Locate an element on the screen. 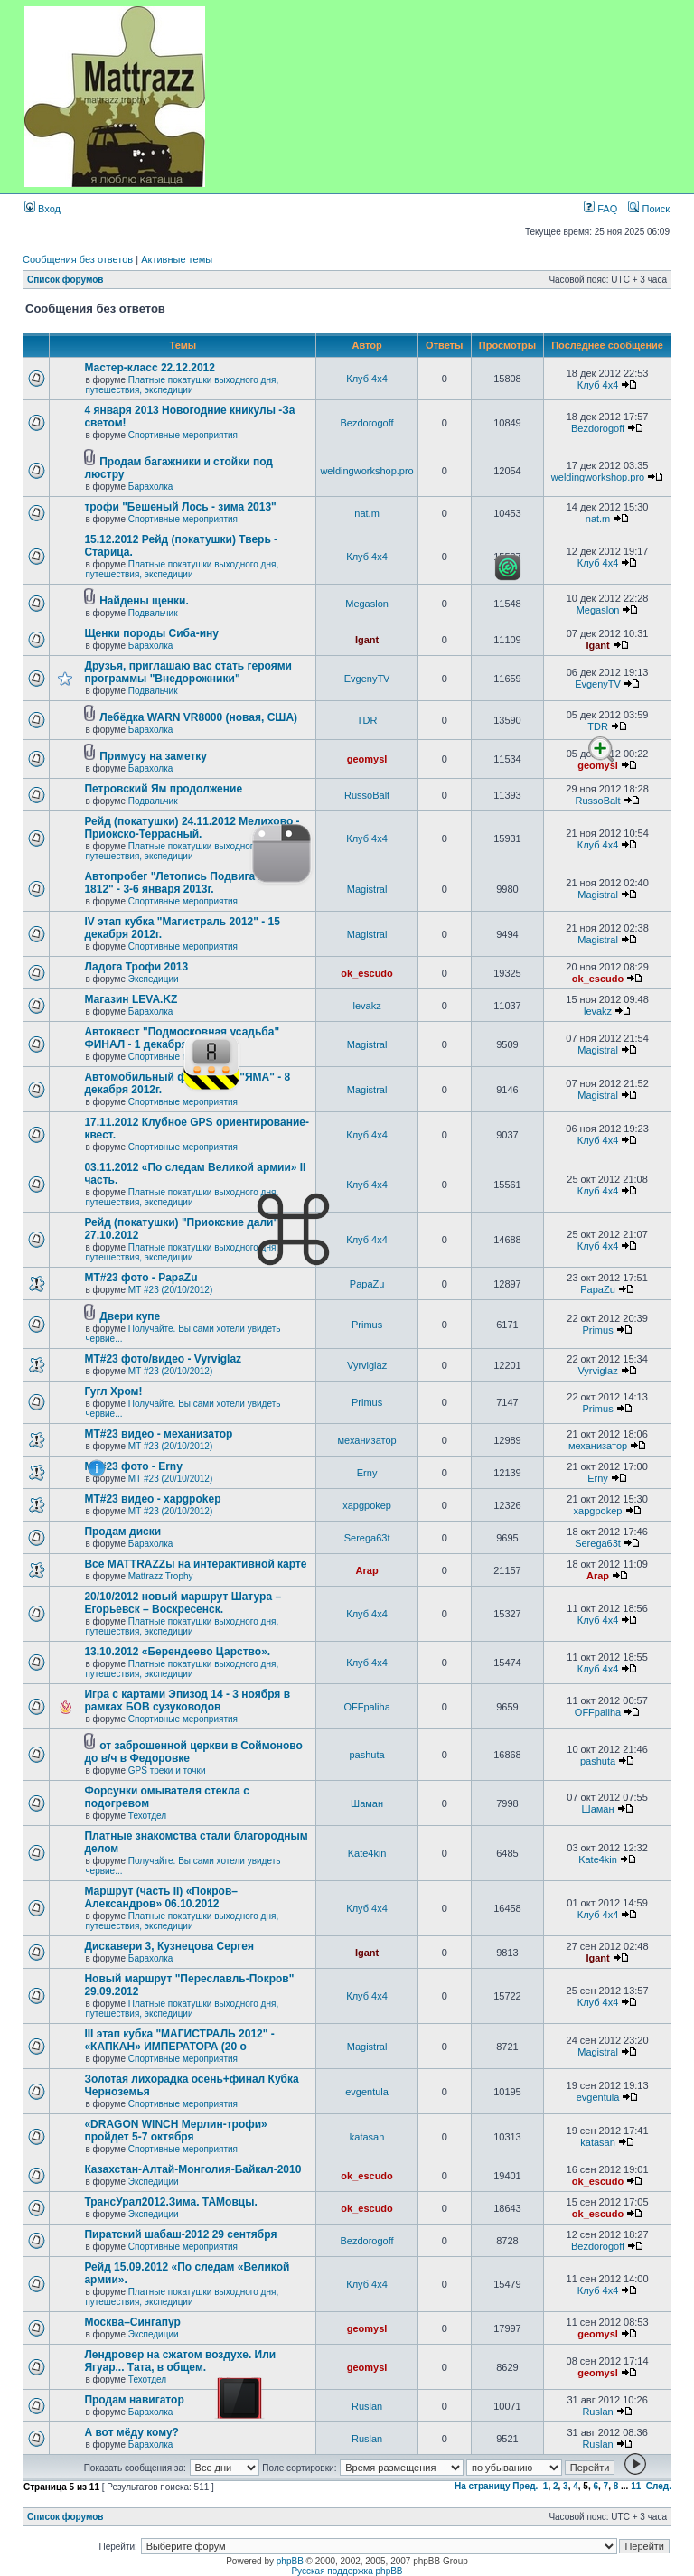 Image resolution: width=694 pixels, height=2576 pixels. open tabs preferences in system settings is located at coordinates (281, 854).